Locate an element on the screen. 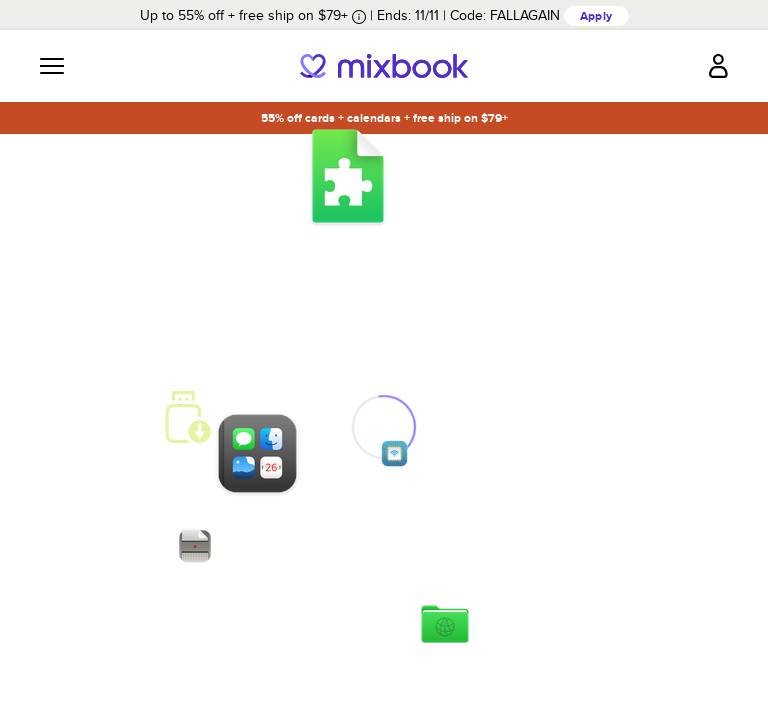 Image resolution: width=768 pixels, height=720 pixels. an add-on or extension file type is located at coordinates (348, 178).